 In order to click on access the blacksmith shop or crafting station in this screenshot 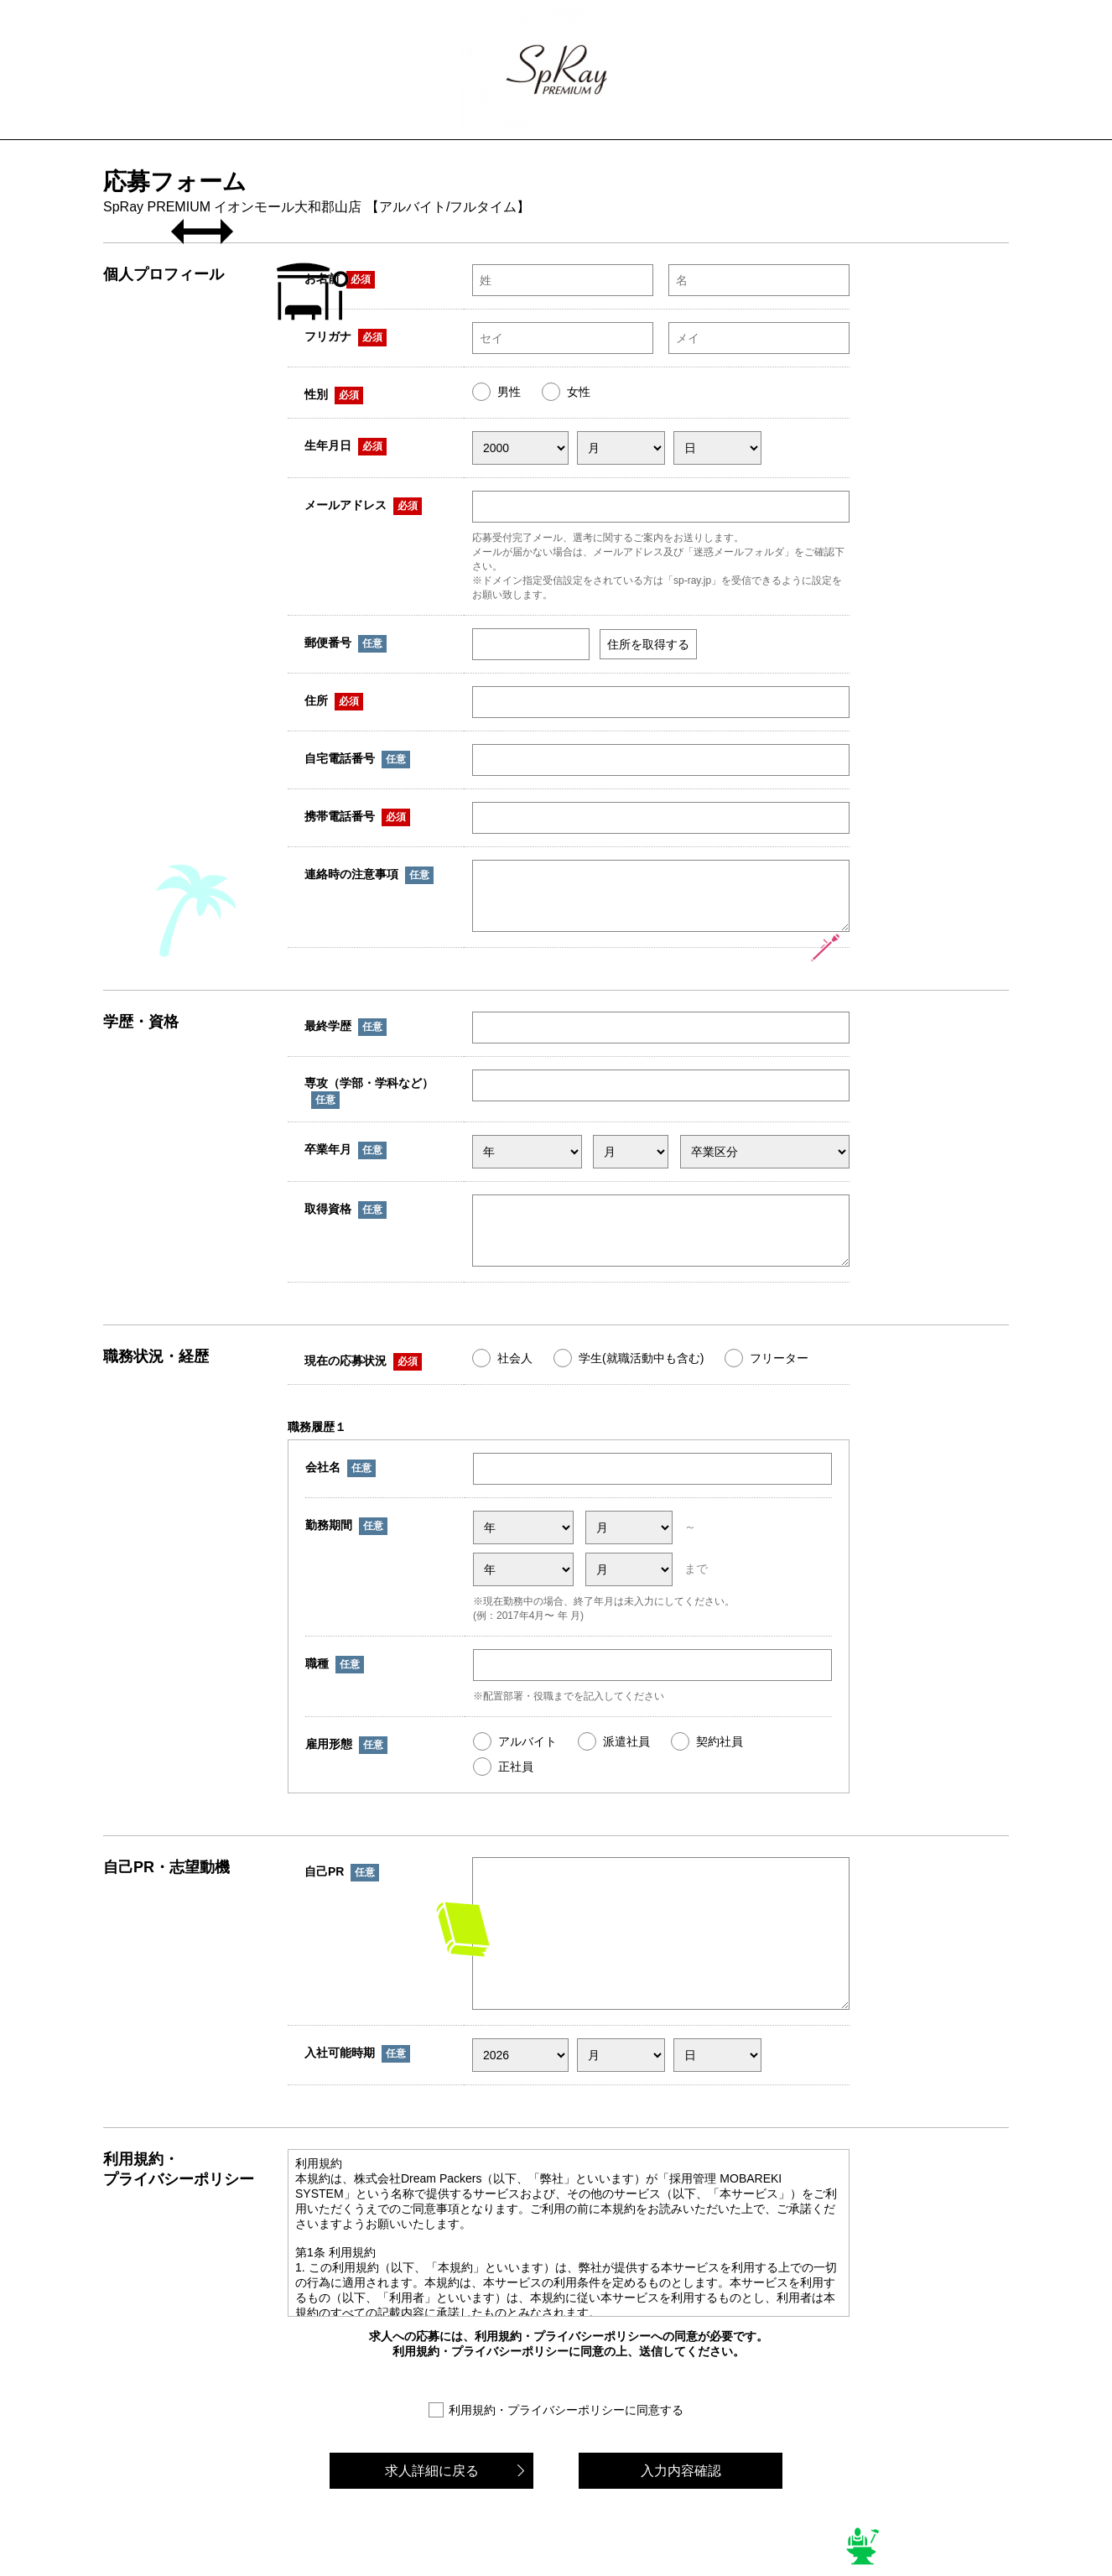, I will do `click(861, 2546)`.